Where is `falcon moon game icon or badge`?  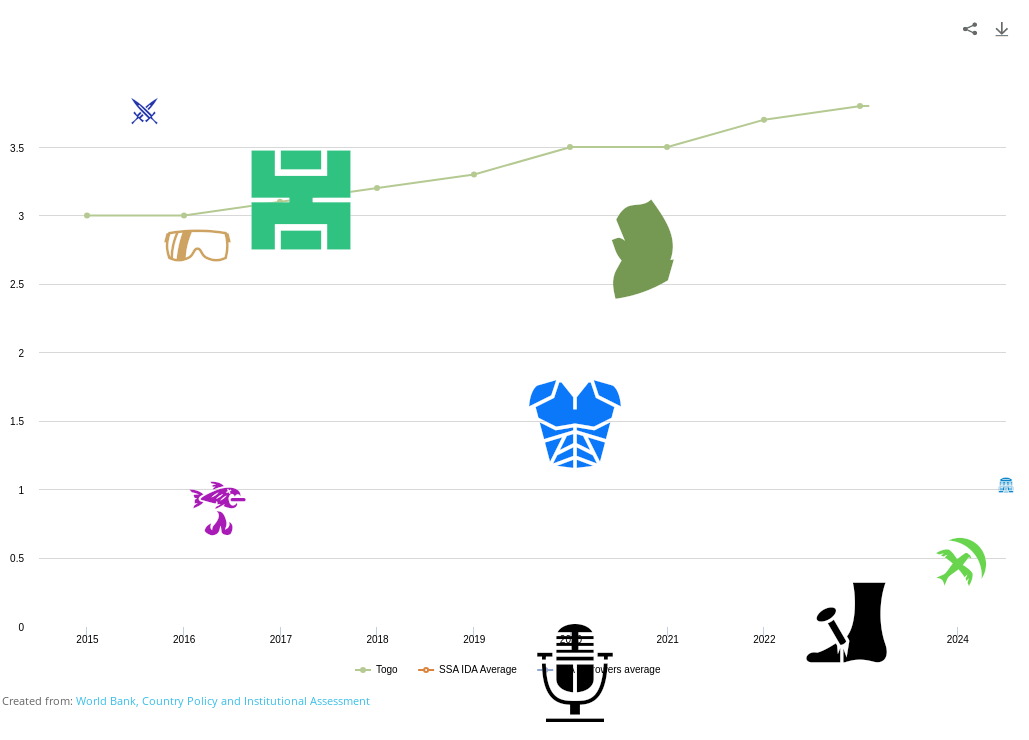 falcon moon game icon or badge is located at coordinates (961, 562).